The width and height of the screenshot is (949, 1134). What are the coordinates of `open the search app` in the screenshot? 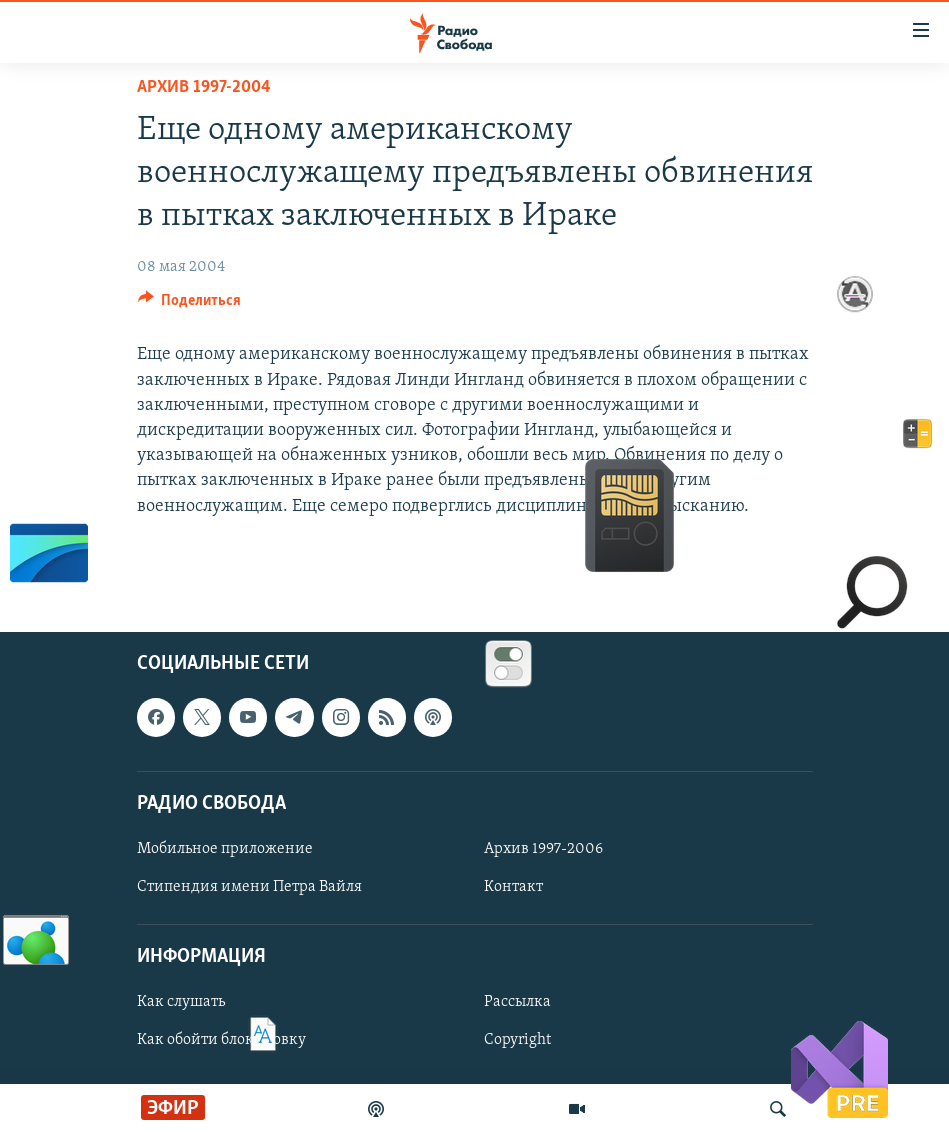 It's located at (872, 591).